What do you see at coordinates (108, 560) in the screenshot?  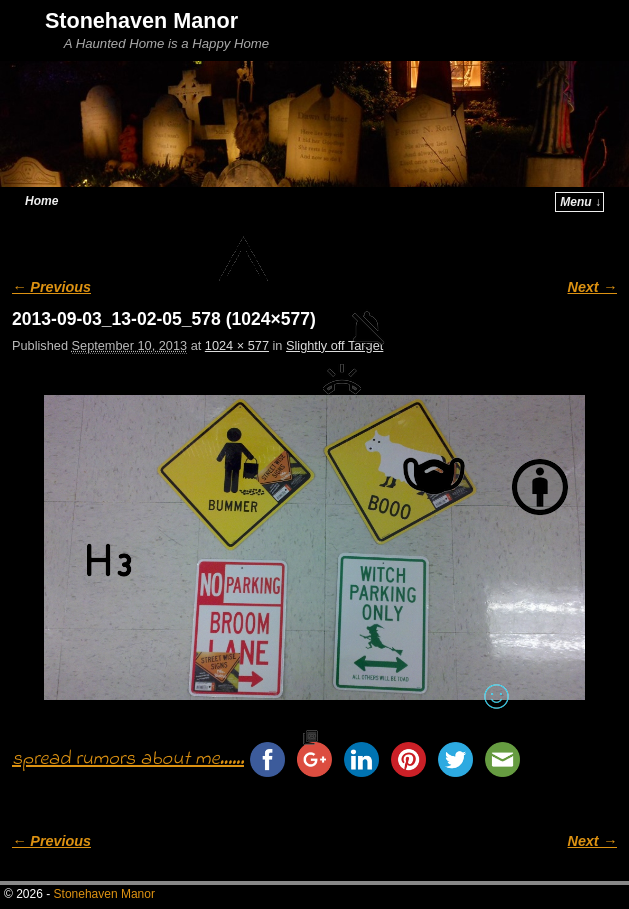 I see `format text as heading level 3` at bounding box center [108, 560].